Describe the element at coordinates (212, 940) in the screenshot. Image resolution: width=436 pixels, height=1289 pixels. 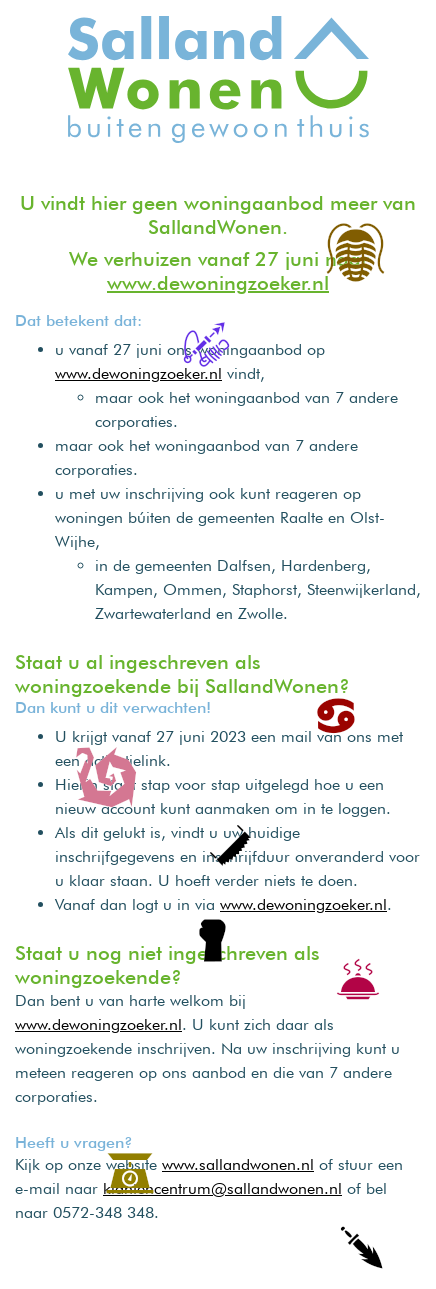
I see `indicates rebellion or protest theme` at that location.